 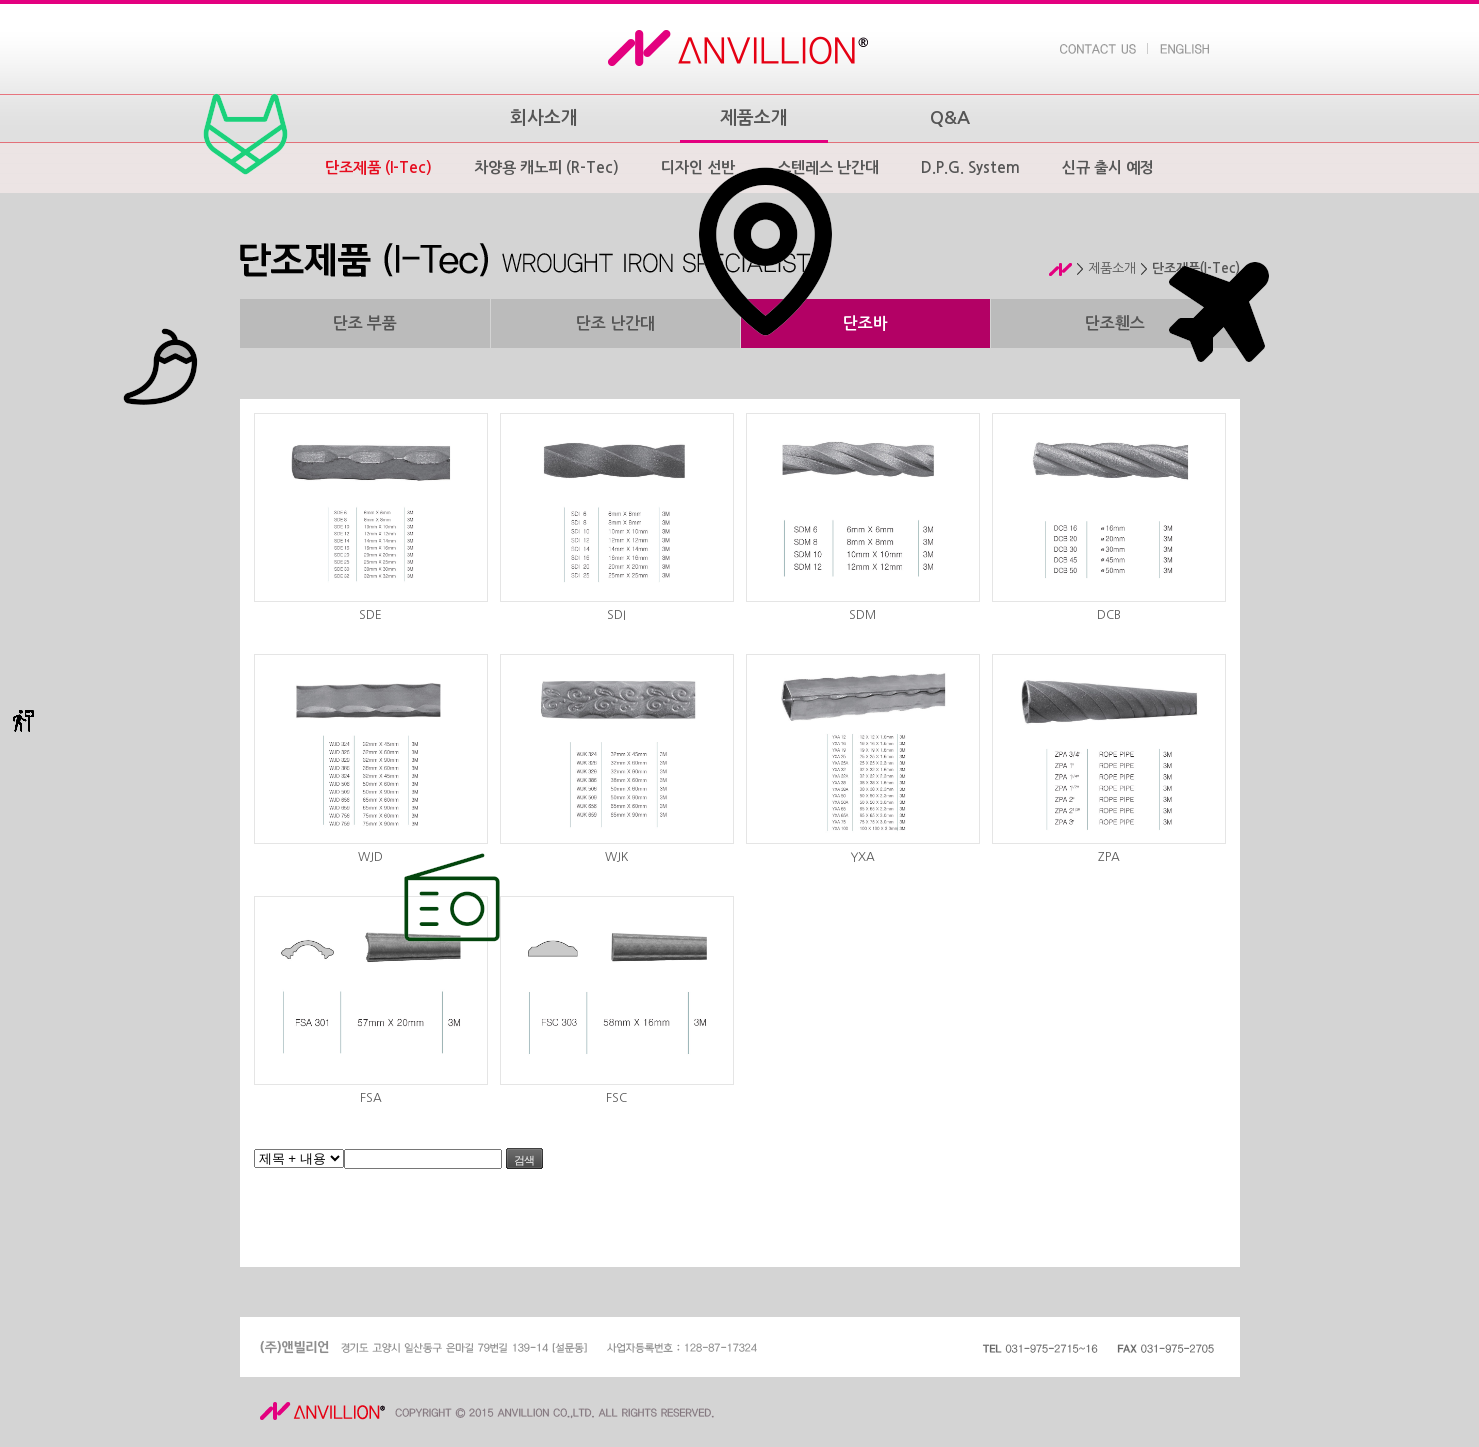 What do you see at coordinates (1221, 310) in the screenshot?
I see `enable airplane mode` at bounding box center [1221, 310].